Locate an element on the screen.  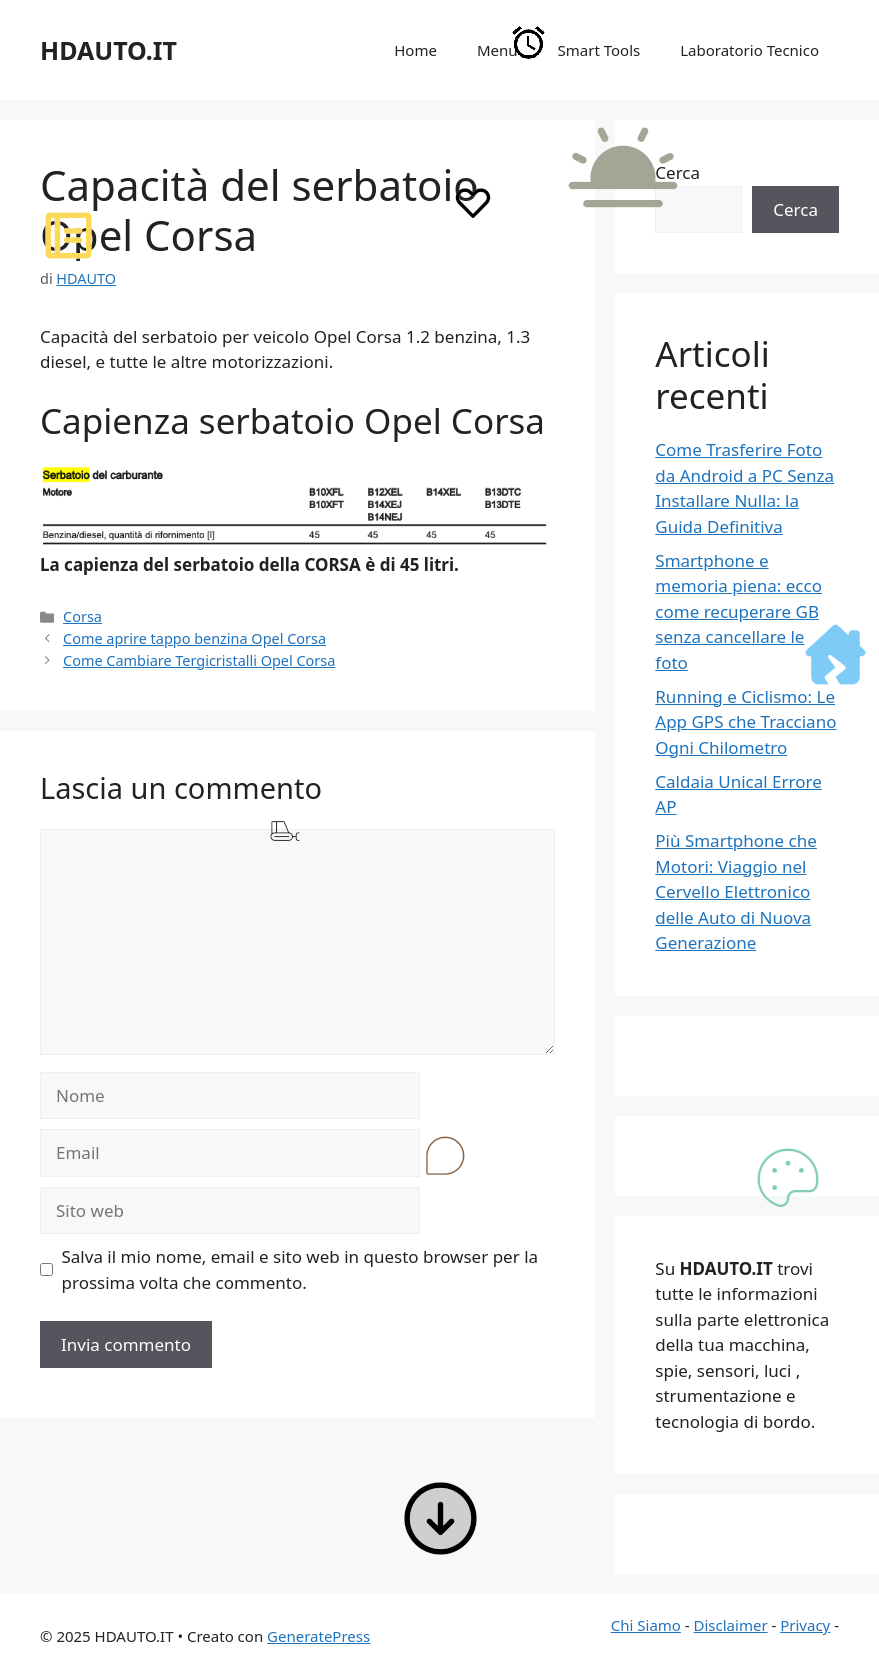
access color or theme settings is located at coordinates (788, 1179).